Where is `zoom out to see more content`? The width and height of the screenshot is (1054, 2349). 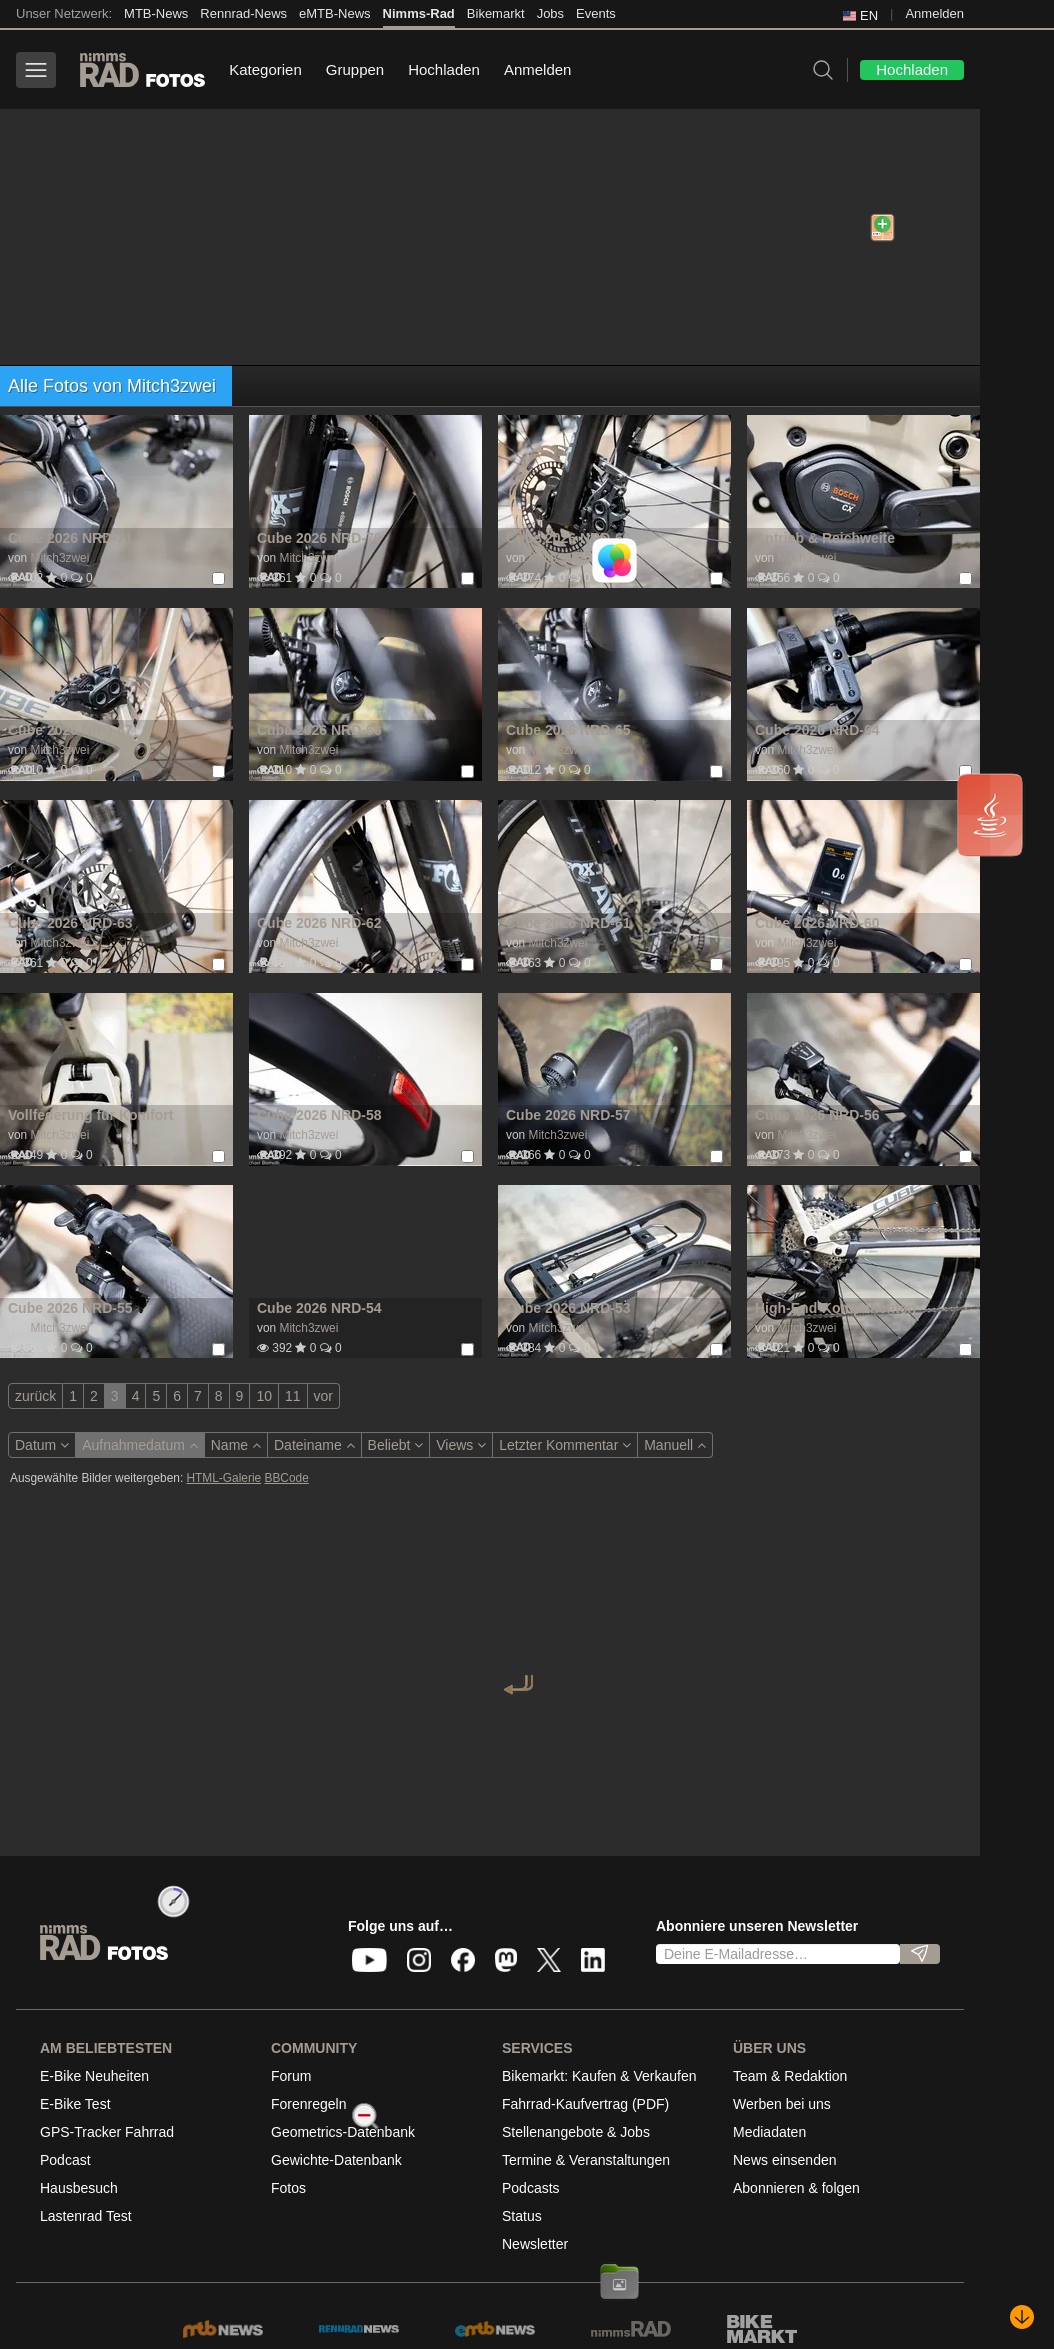
zoom out to see more content is located at coordinates (365, 2116).